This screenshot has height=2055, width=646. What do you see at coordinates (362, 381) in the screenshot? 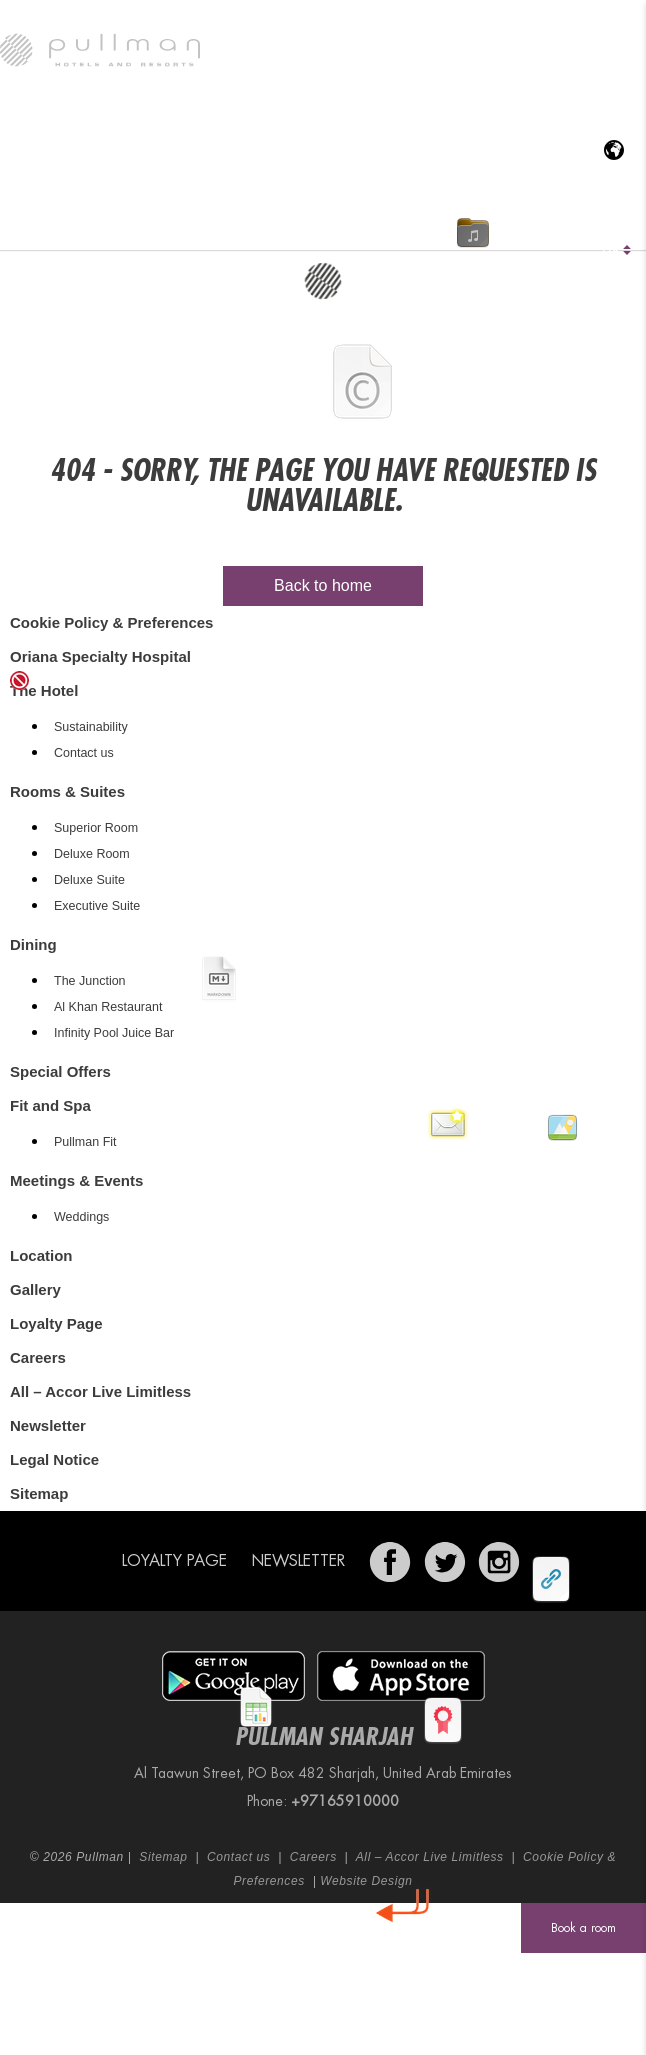
I see `indicates a file with copyright protection` at bounding box center [362, 381].